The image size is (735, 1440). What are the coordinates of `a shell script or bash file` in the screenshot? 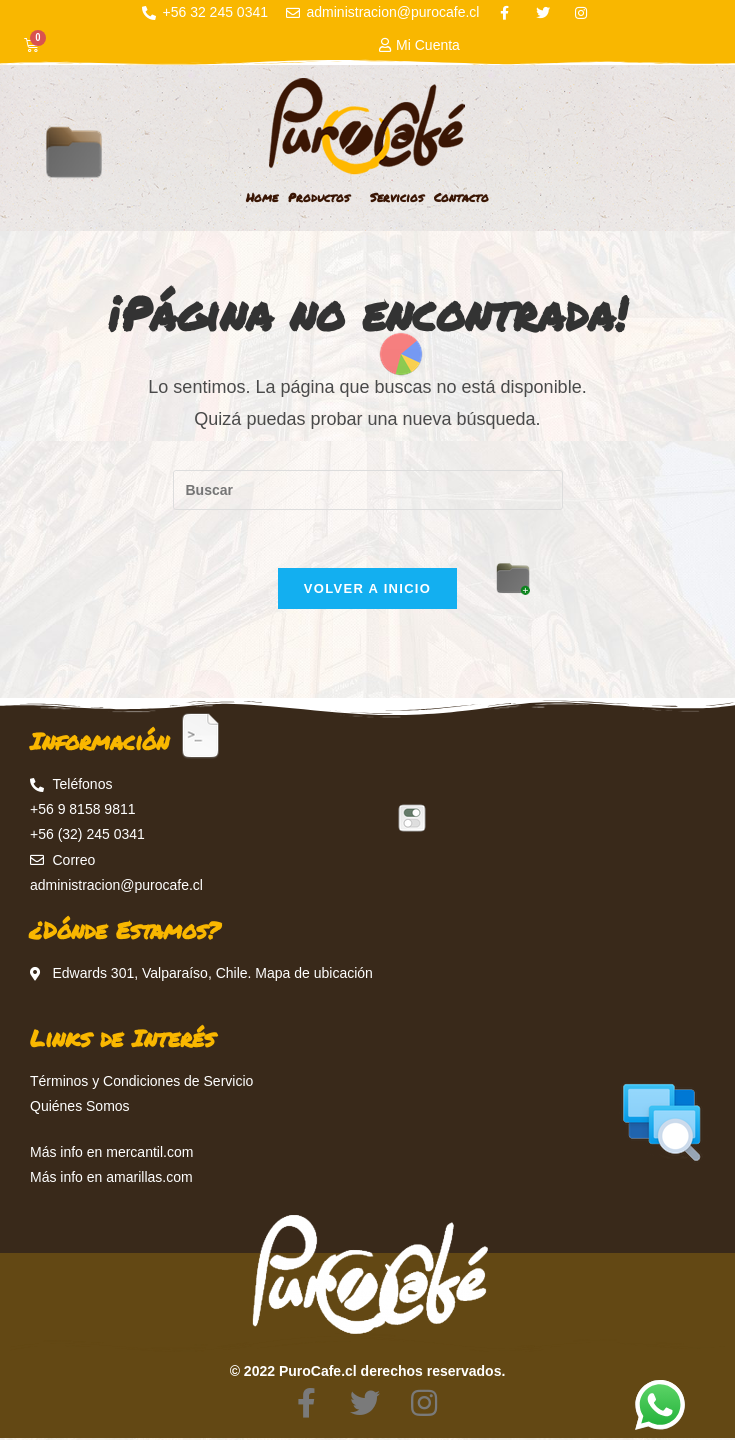 It's located at (200, 735).